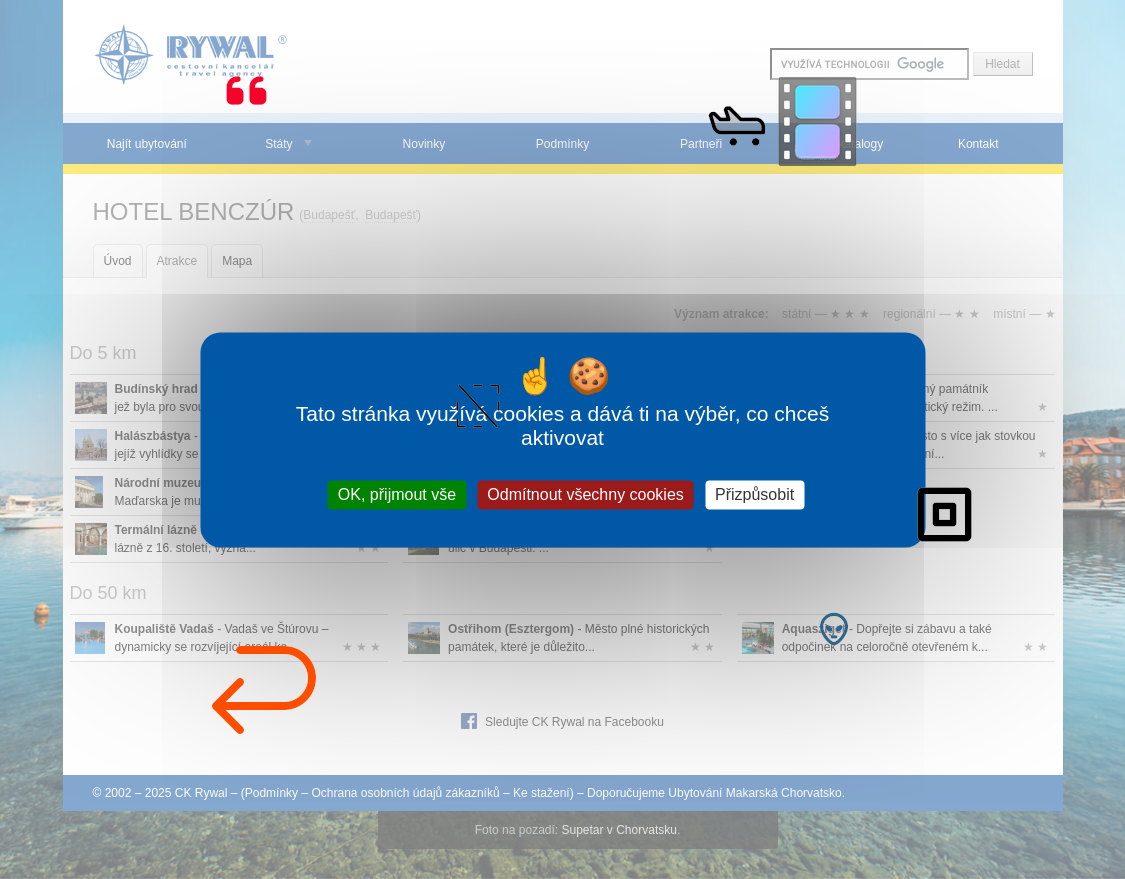 The image size is (1125, 879). I want to click on view or access sci-fi themed content, so click(834, 629).